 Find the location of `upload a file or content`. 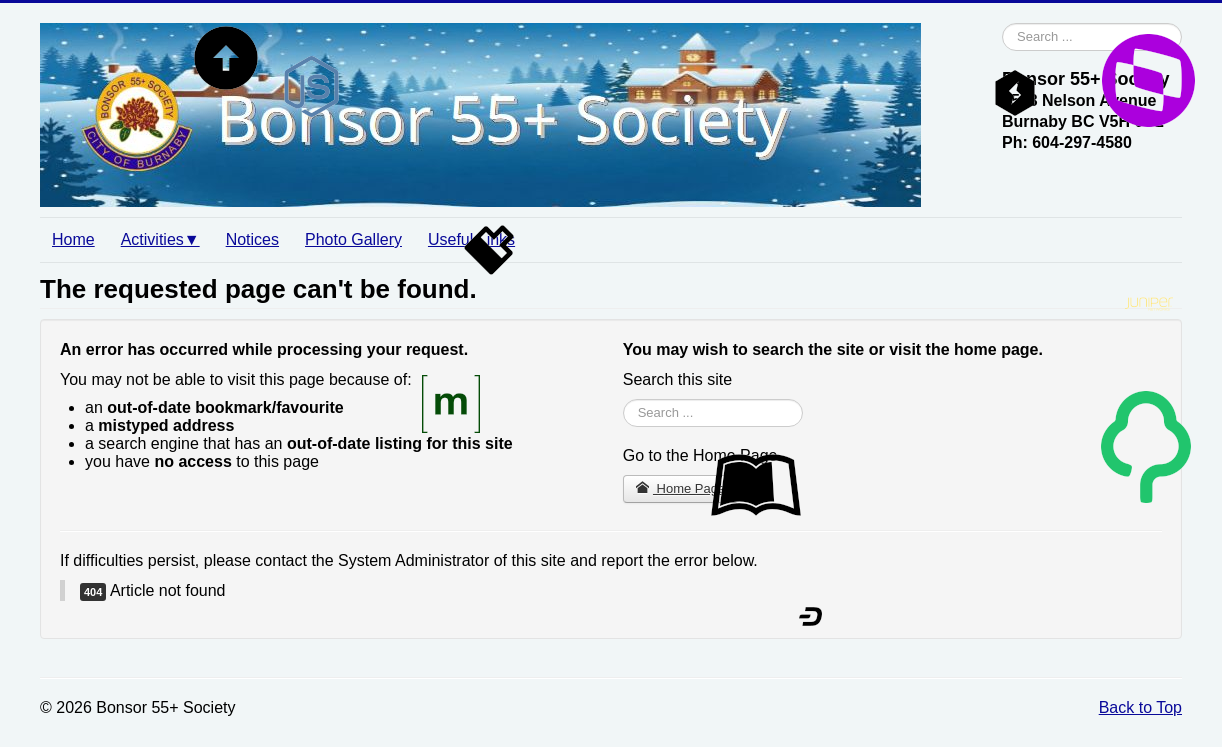

upload a file or content is located at coordinates (226, 58).